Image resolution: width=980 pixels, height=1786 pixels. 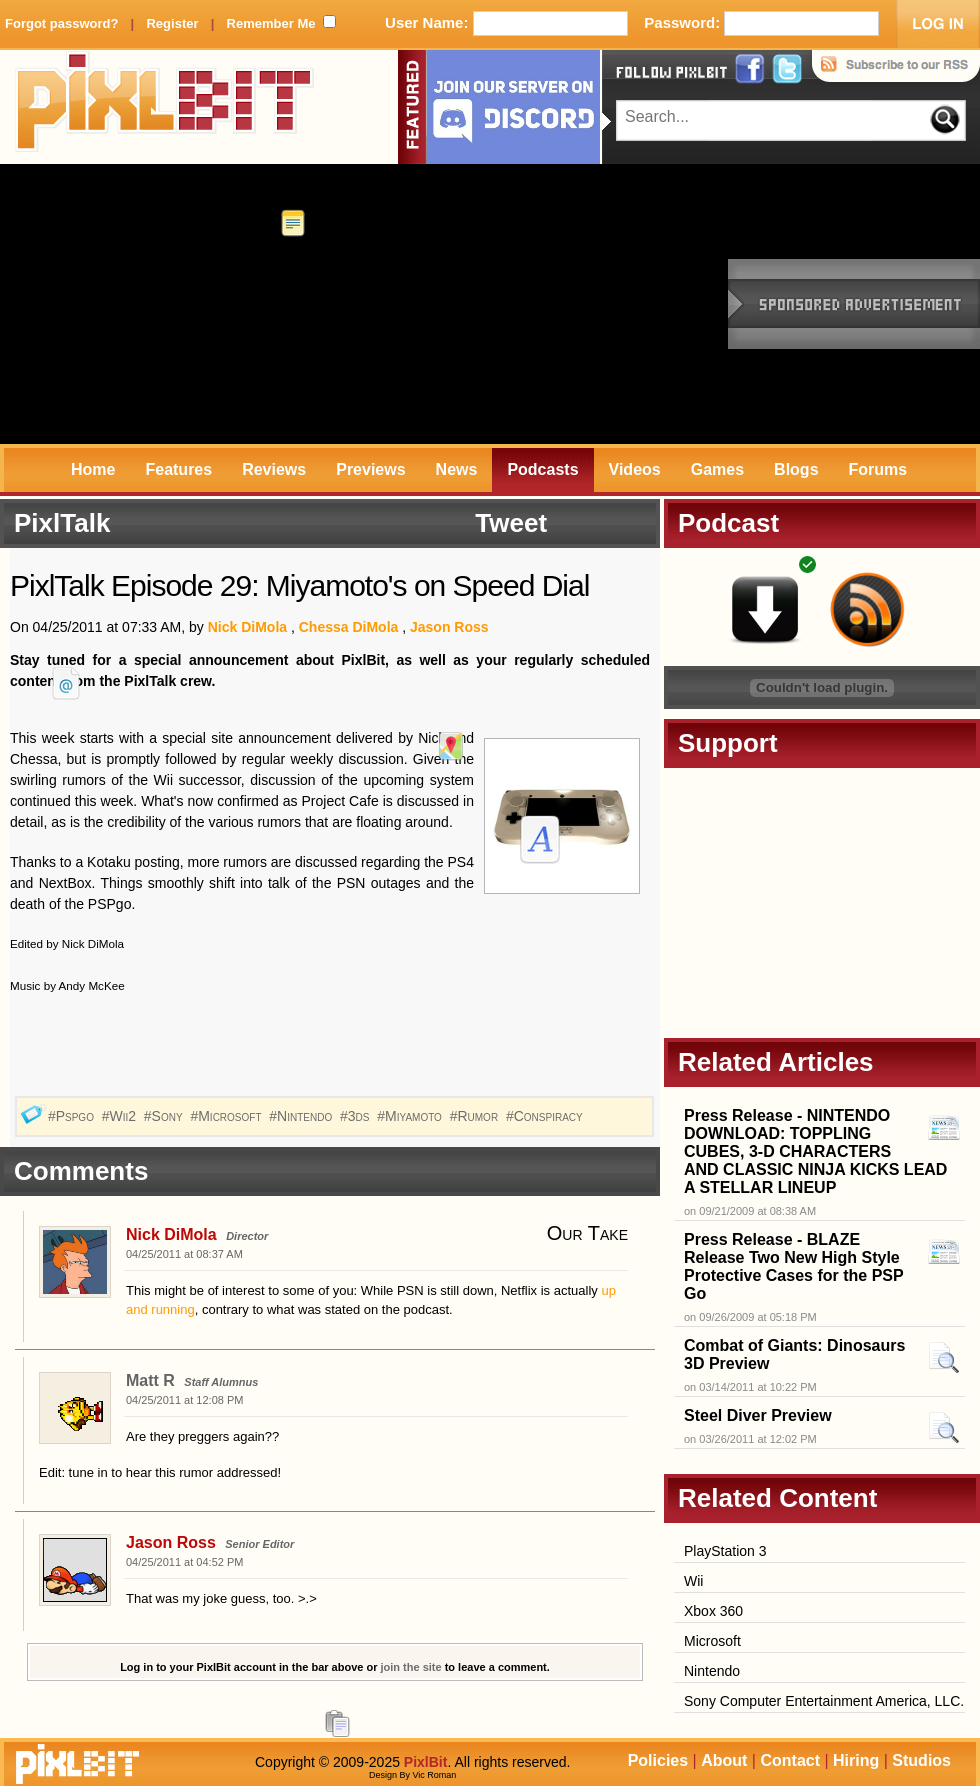 I want to click on open bijiben notes app, so click(x=293, y=223).